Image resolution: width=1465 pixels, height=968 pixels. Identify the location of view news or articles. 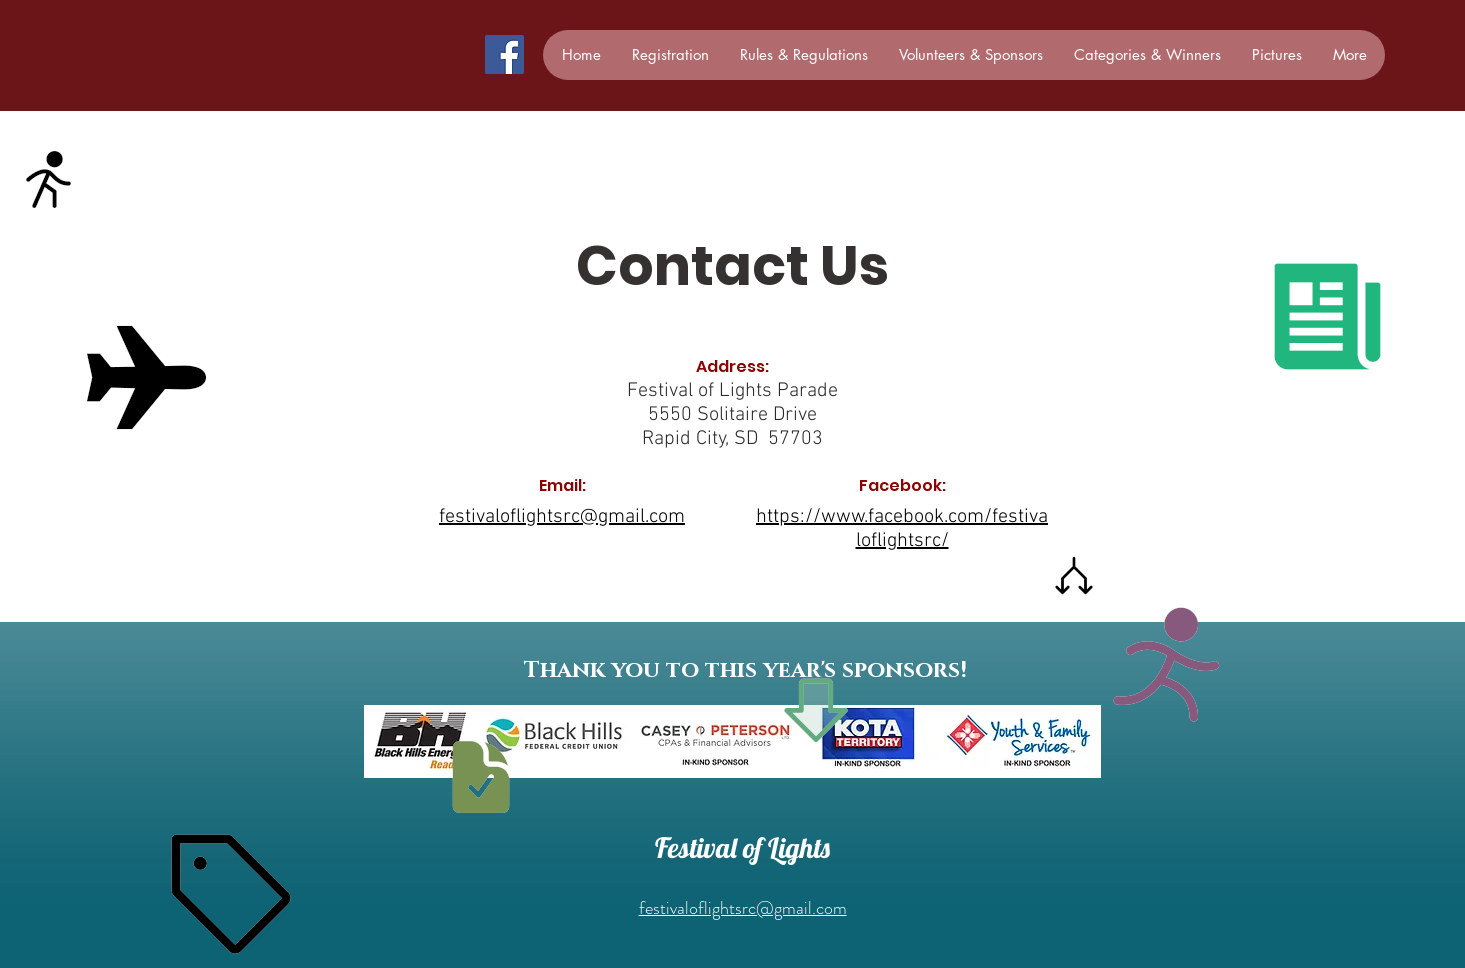
(1327, 316).